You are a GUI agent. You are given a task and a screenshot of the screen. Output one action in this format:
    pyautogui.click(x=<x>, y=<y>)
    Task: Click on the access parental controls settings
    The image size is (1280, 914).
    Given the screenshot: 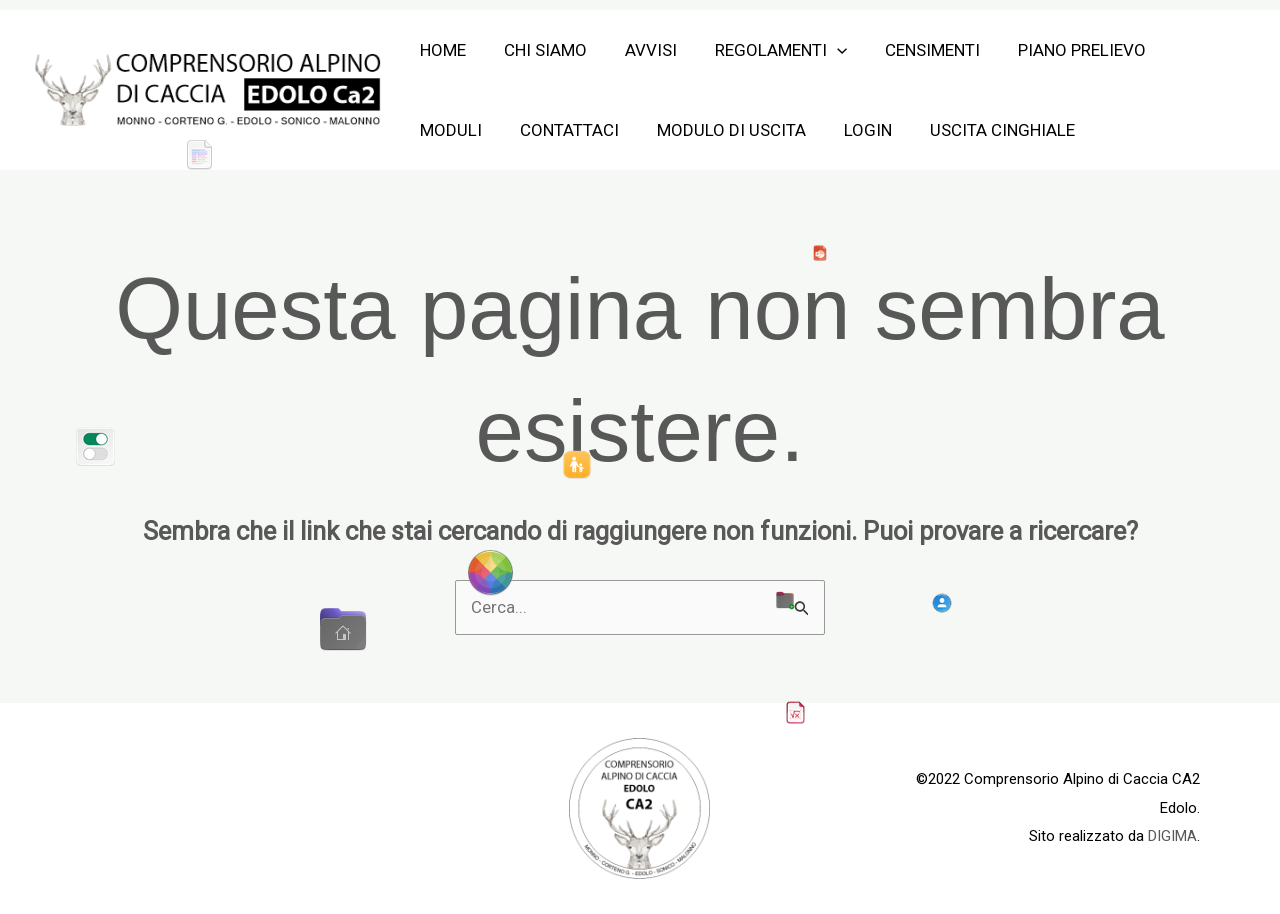 What is the action you would take?
    pyautogui.click(x=577, y=465)
    